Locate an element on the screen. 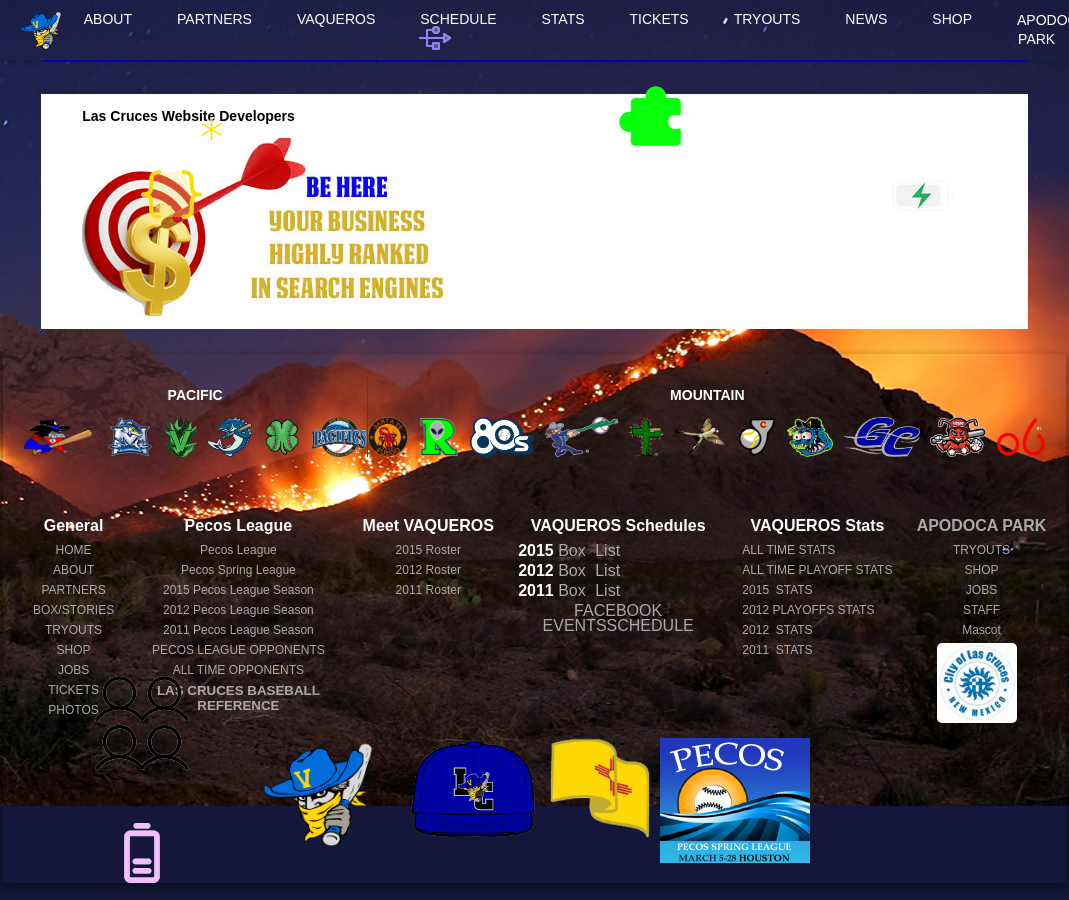 This screenshot has width=1069, height=900. view all team members is located at coordinates (142, 723).